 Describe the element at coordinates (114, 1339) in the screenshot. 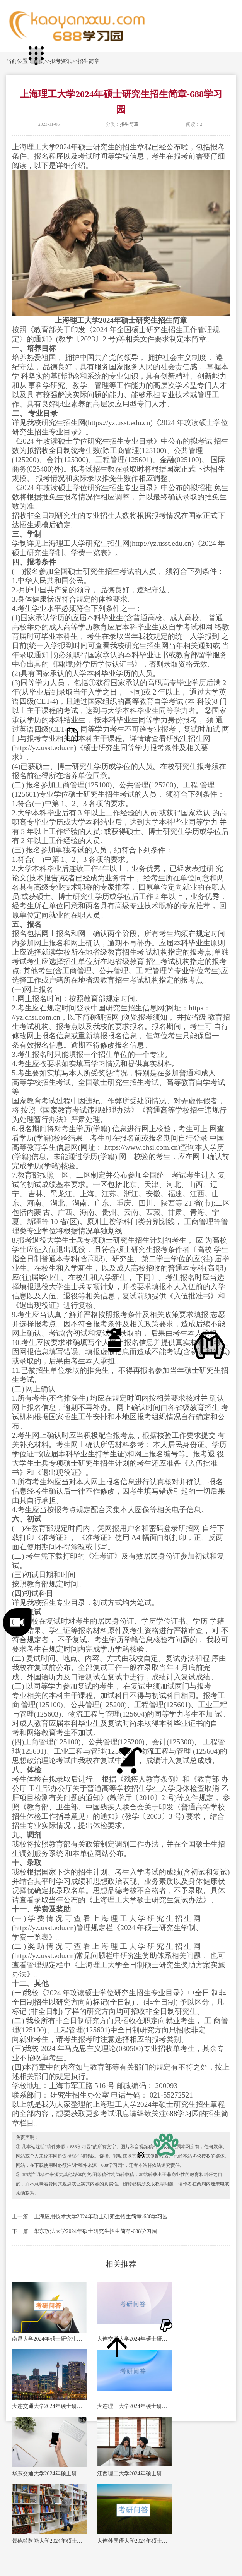

I see `locate fire safety equipment` at that location.